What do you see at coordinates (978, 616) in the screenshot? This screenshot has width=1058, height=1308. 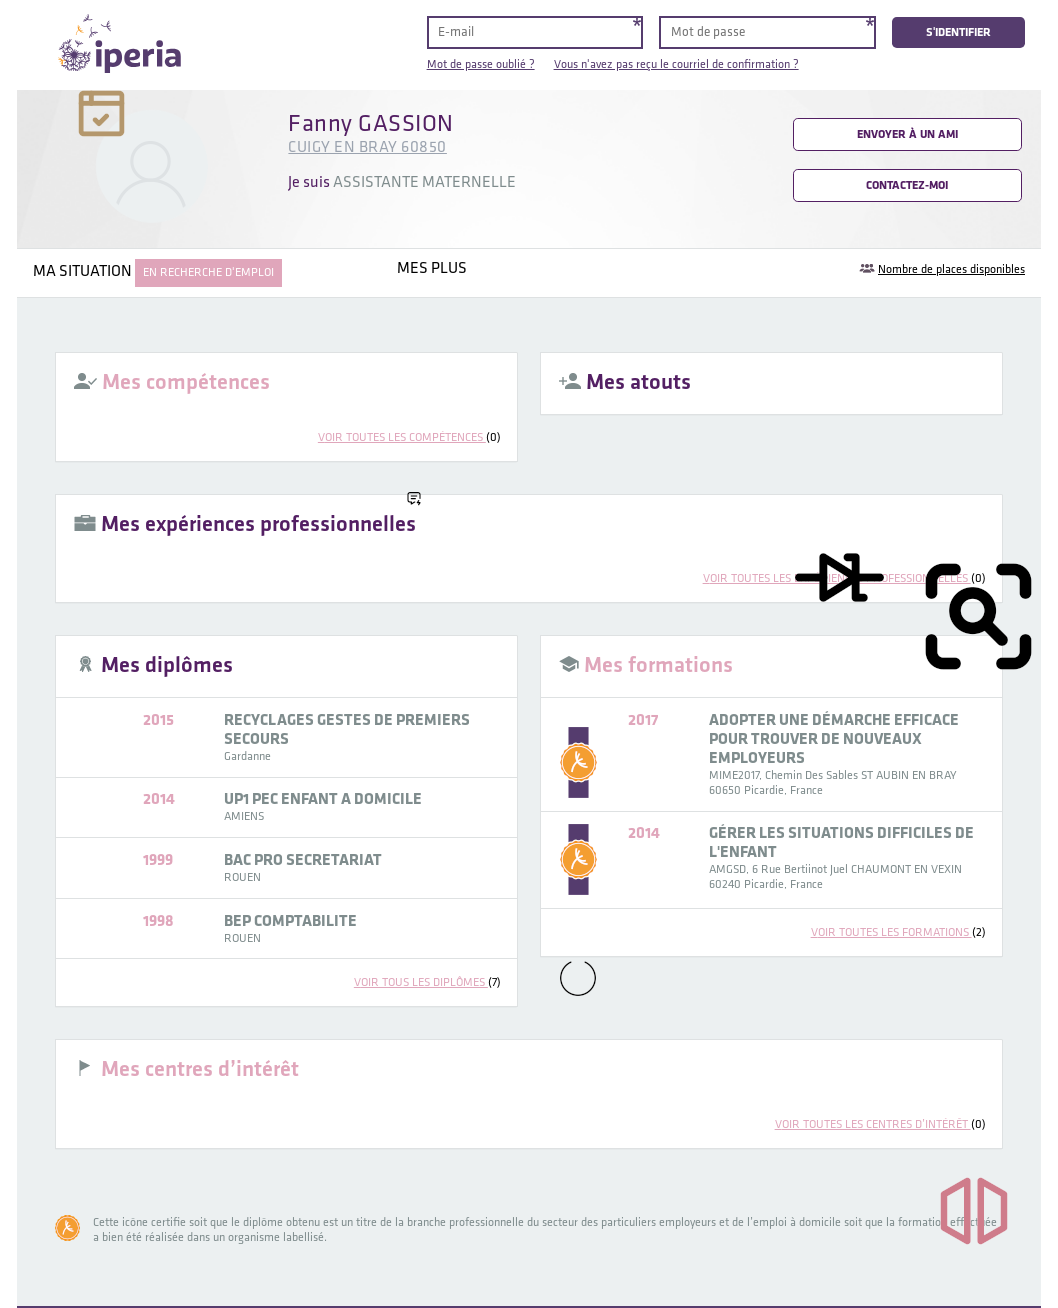 I see `scan or search within a selected area` at bounding box center [978, 616].